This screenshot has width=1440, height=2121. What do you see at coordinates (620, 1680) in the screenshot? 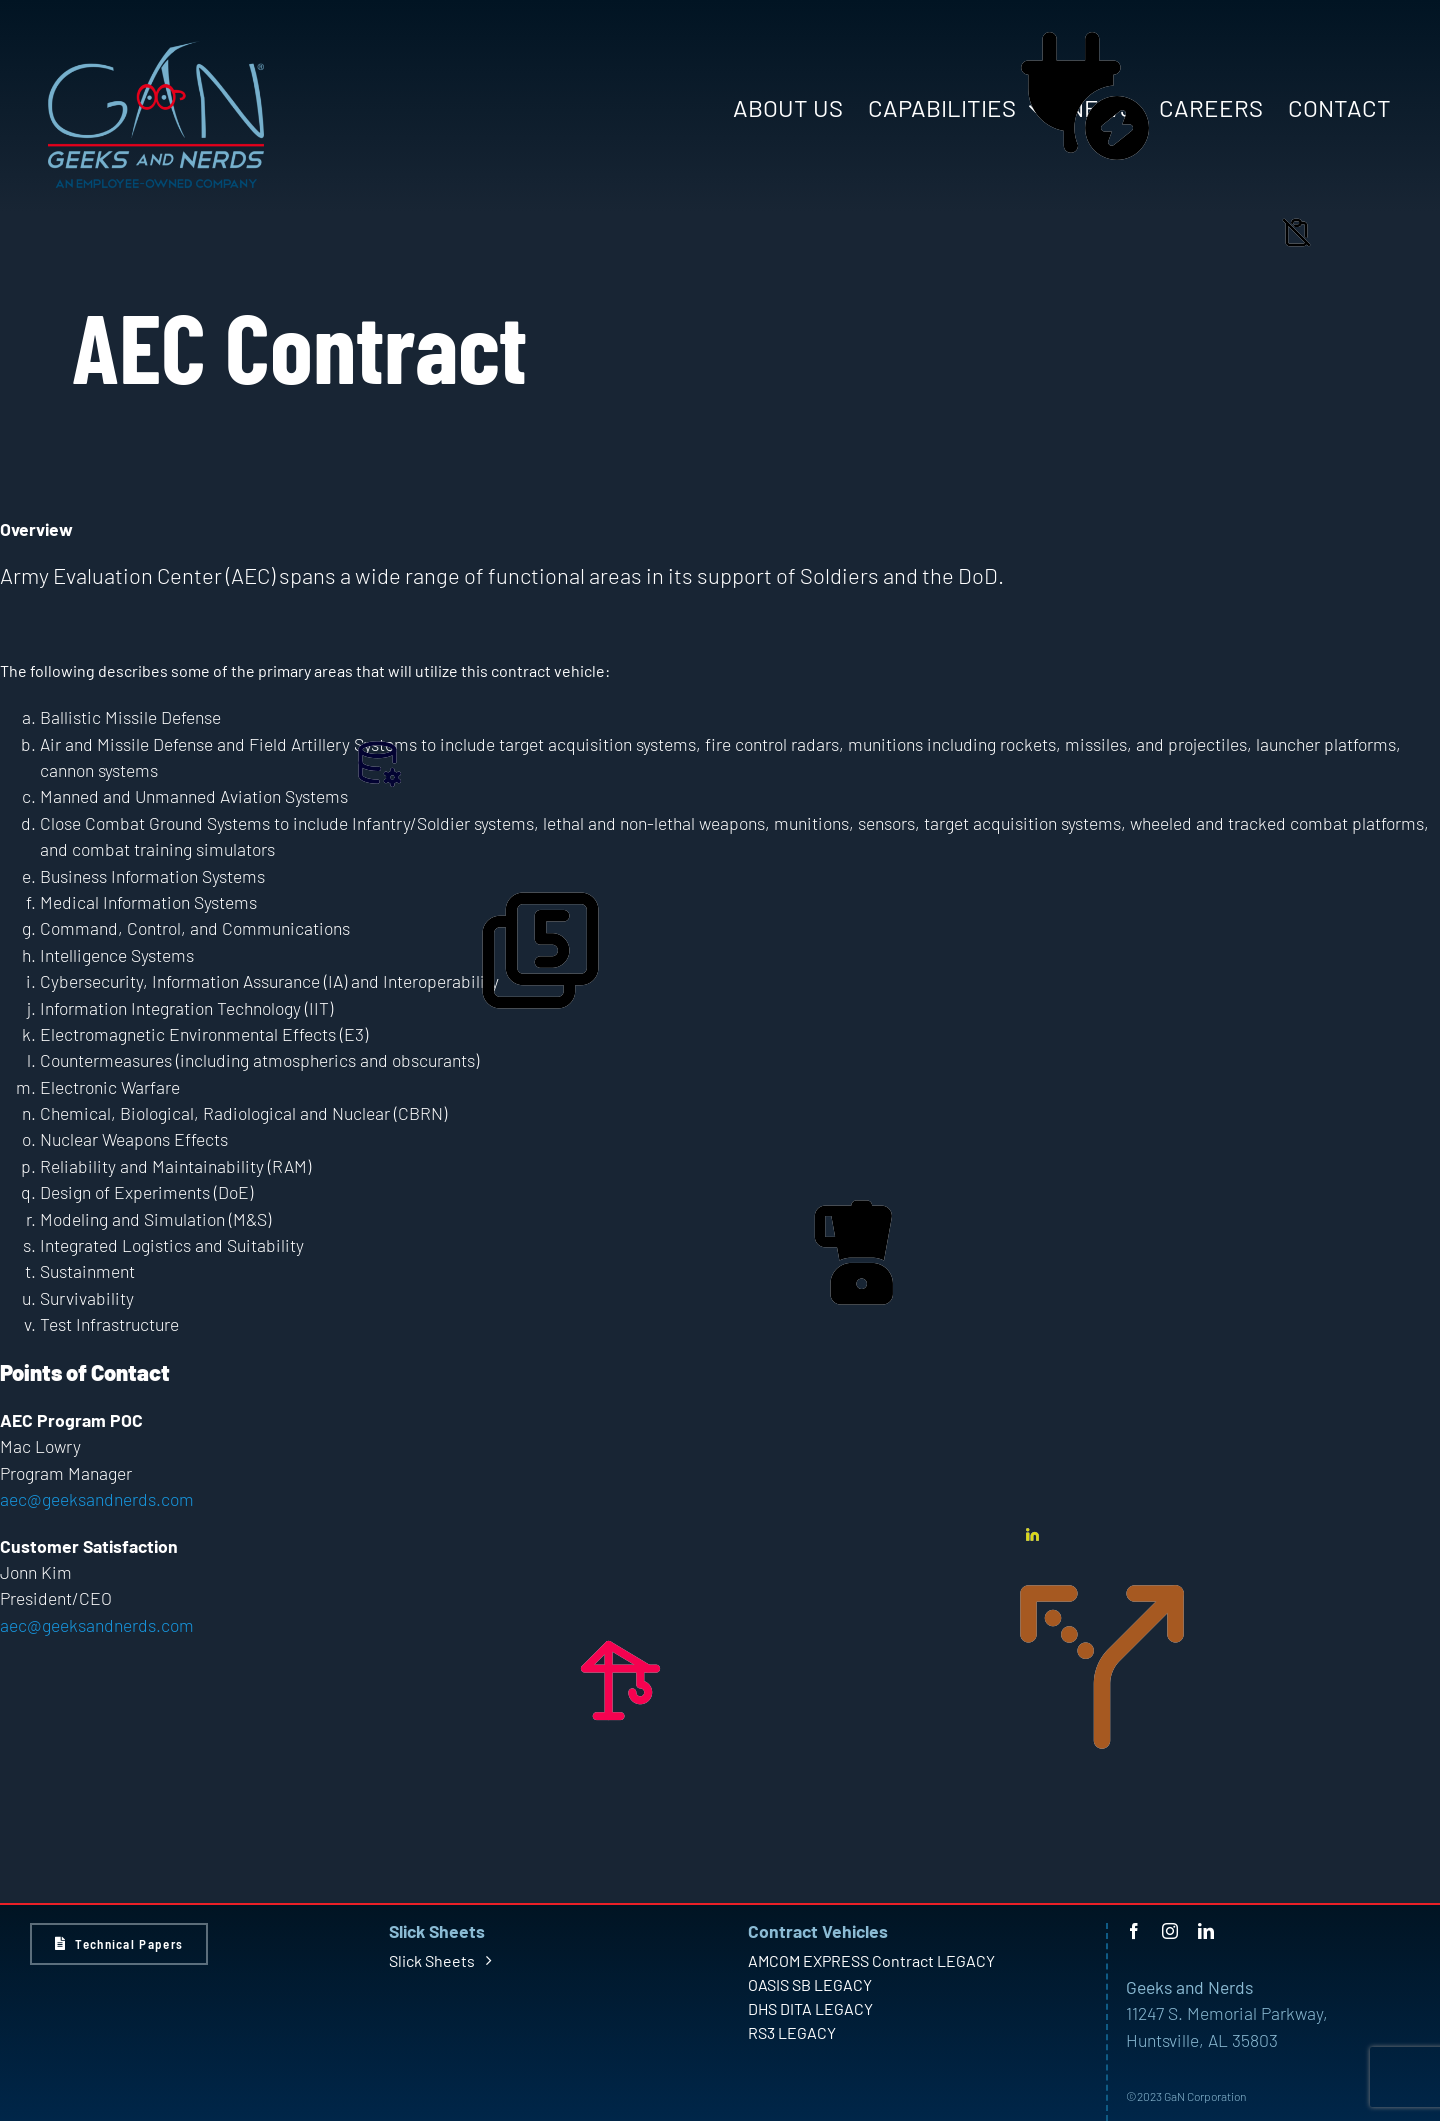
I see `indicates construction or building in progress` at bounding box center [620, 1680].